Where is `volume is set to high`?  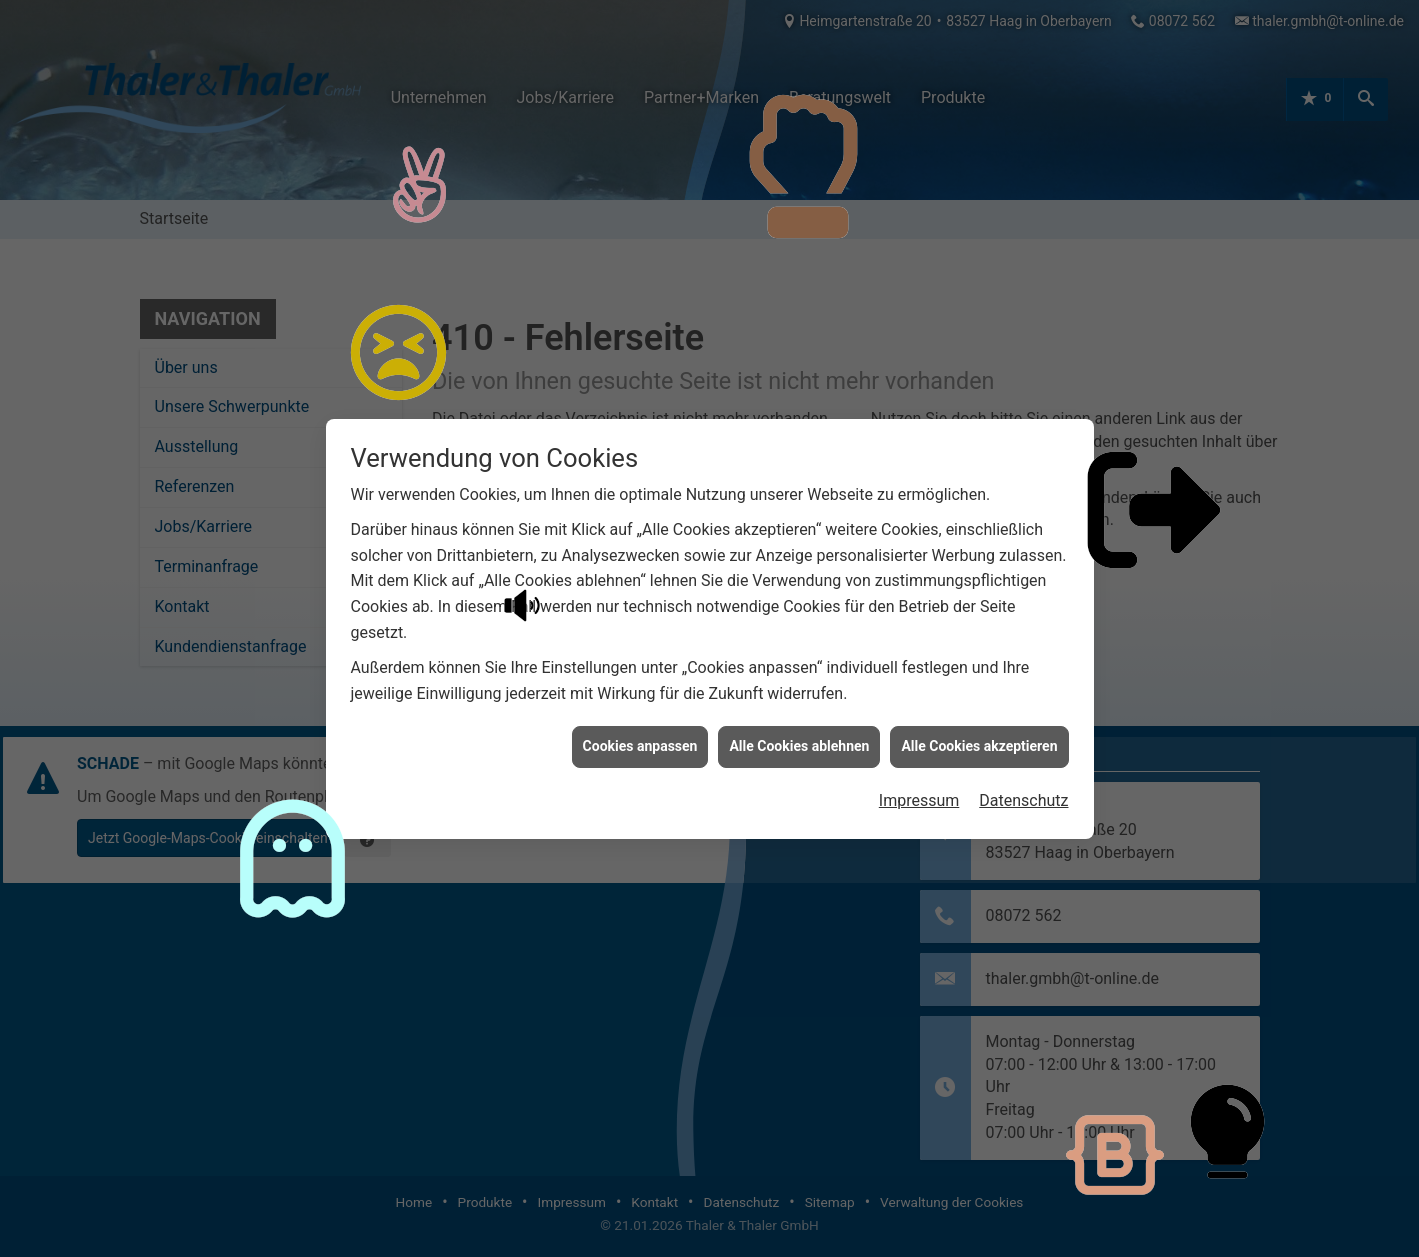
volume is set to high is located at coordinates (521, 605).